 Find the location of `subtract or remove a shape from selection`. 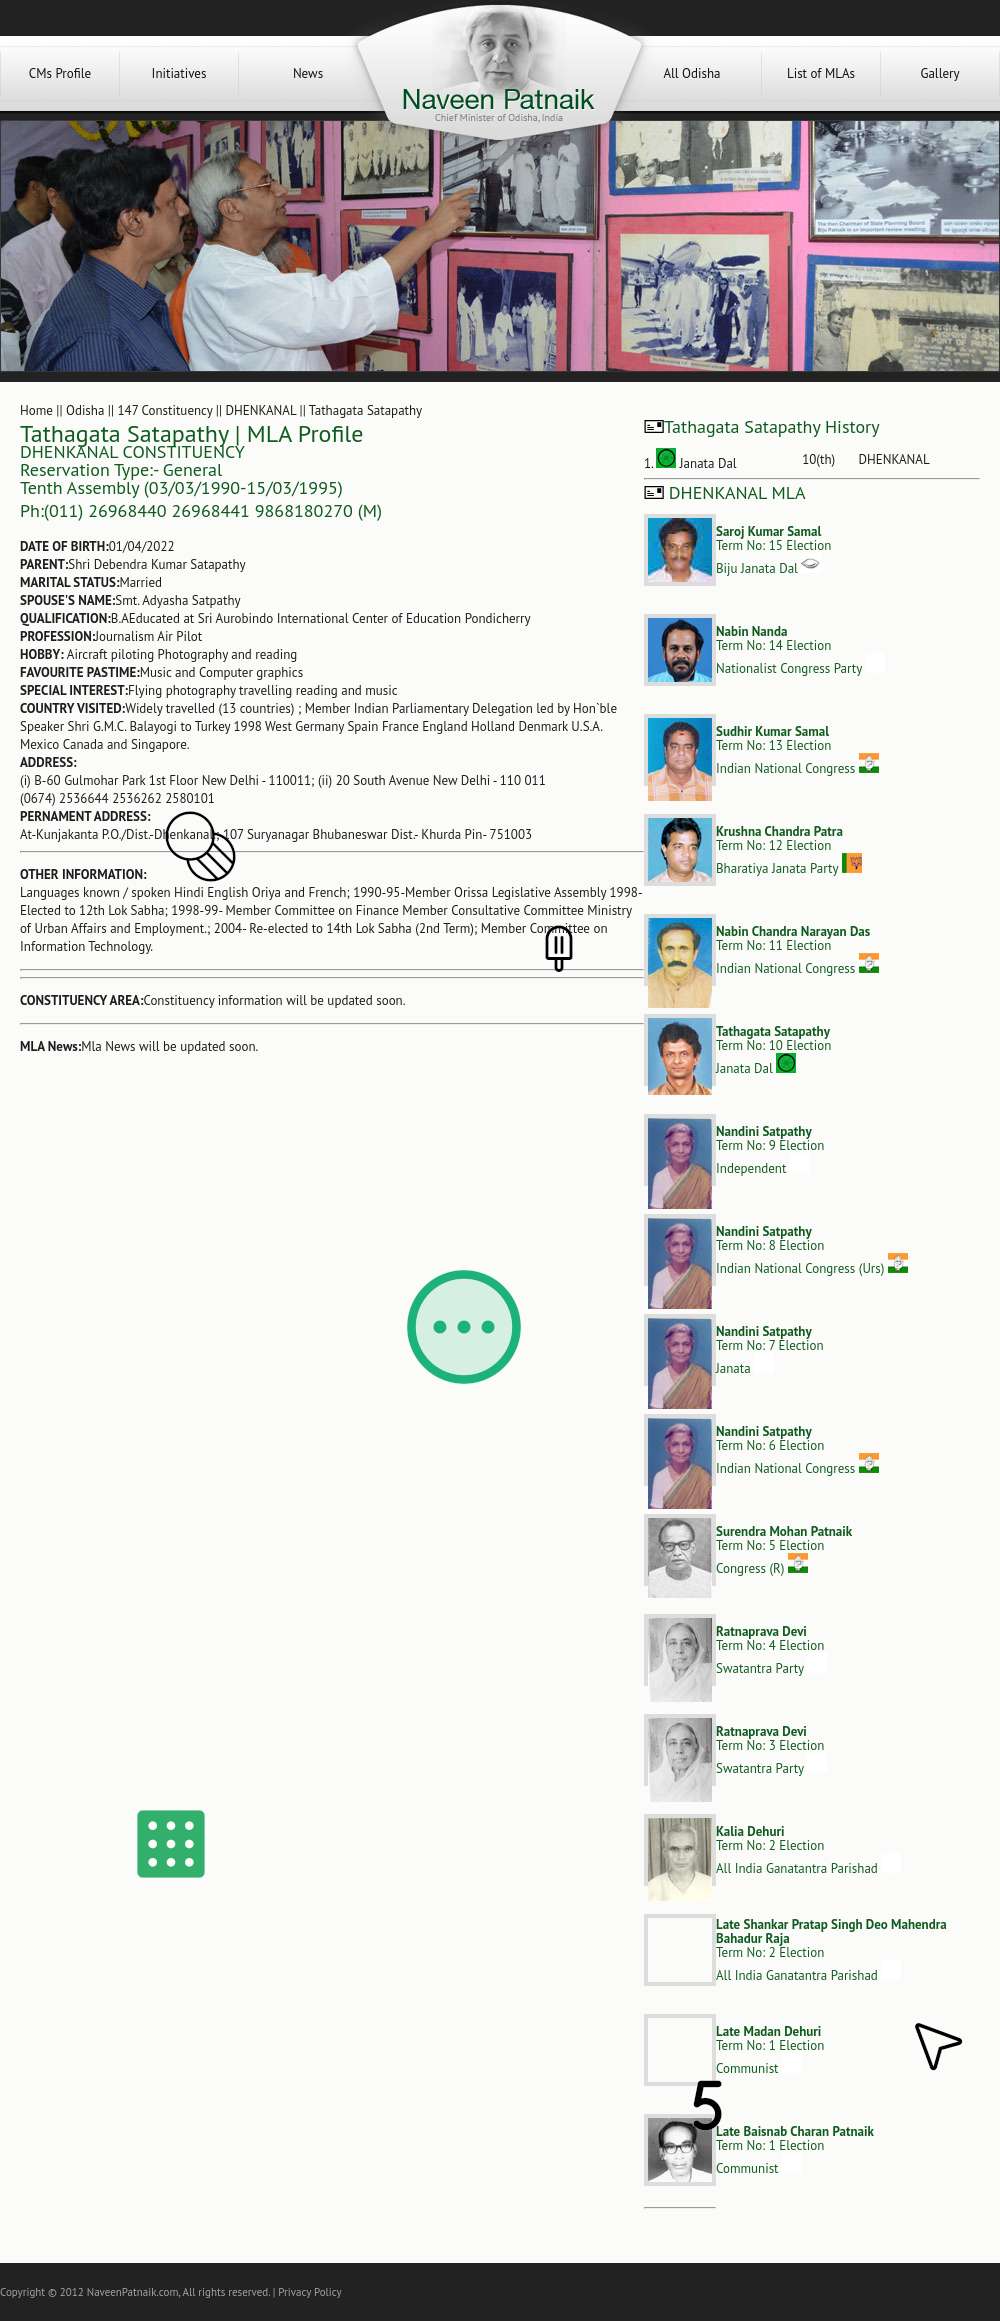

subtract or remove a shape from selection is located at coordinates (200, 846).